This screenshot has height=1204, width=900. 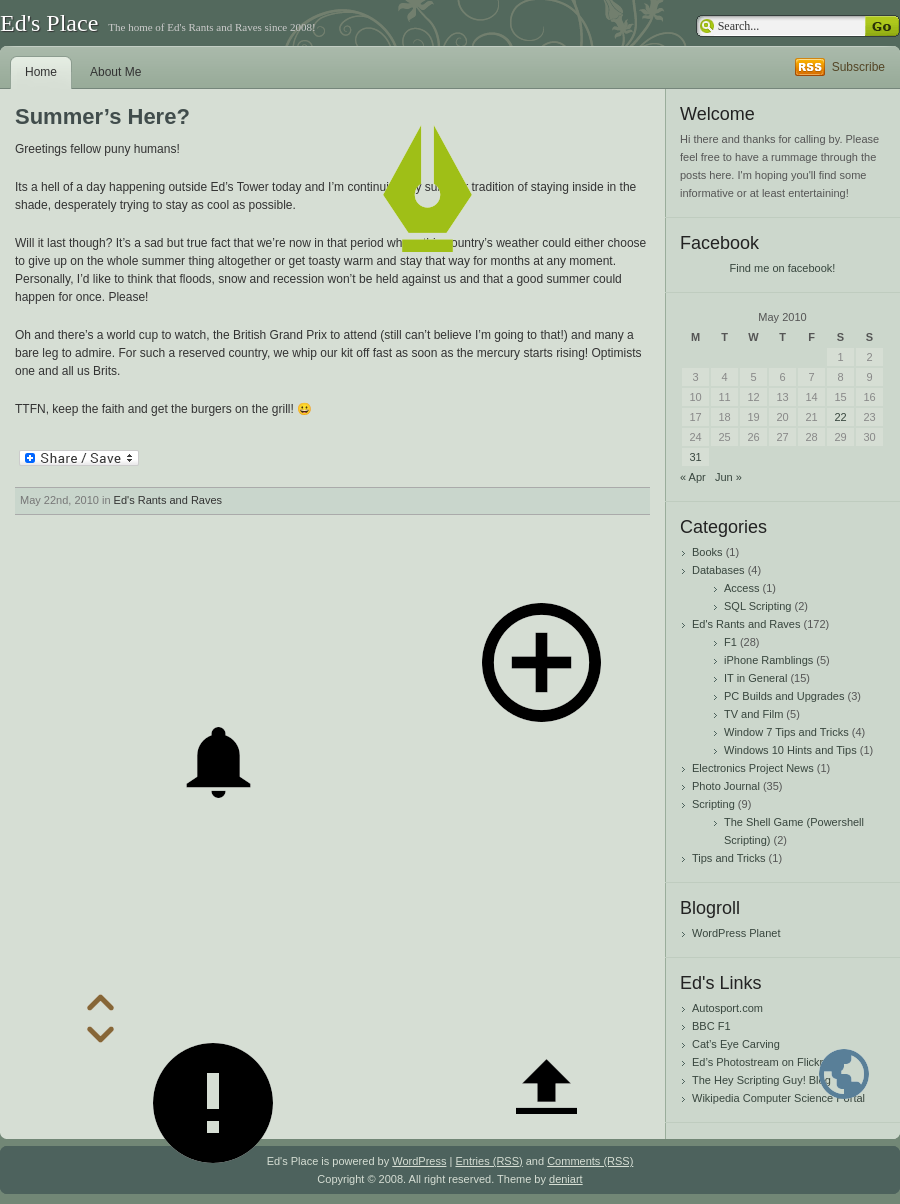 I want to click on expand or collapse a dropdown menu, so click(x=100, y=1018).